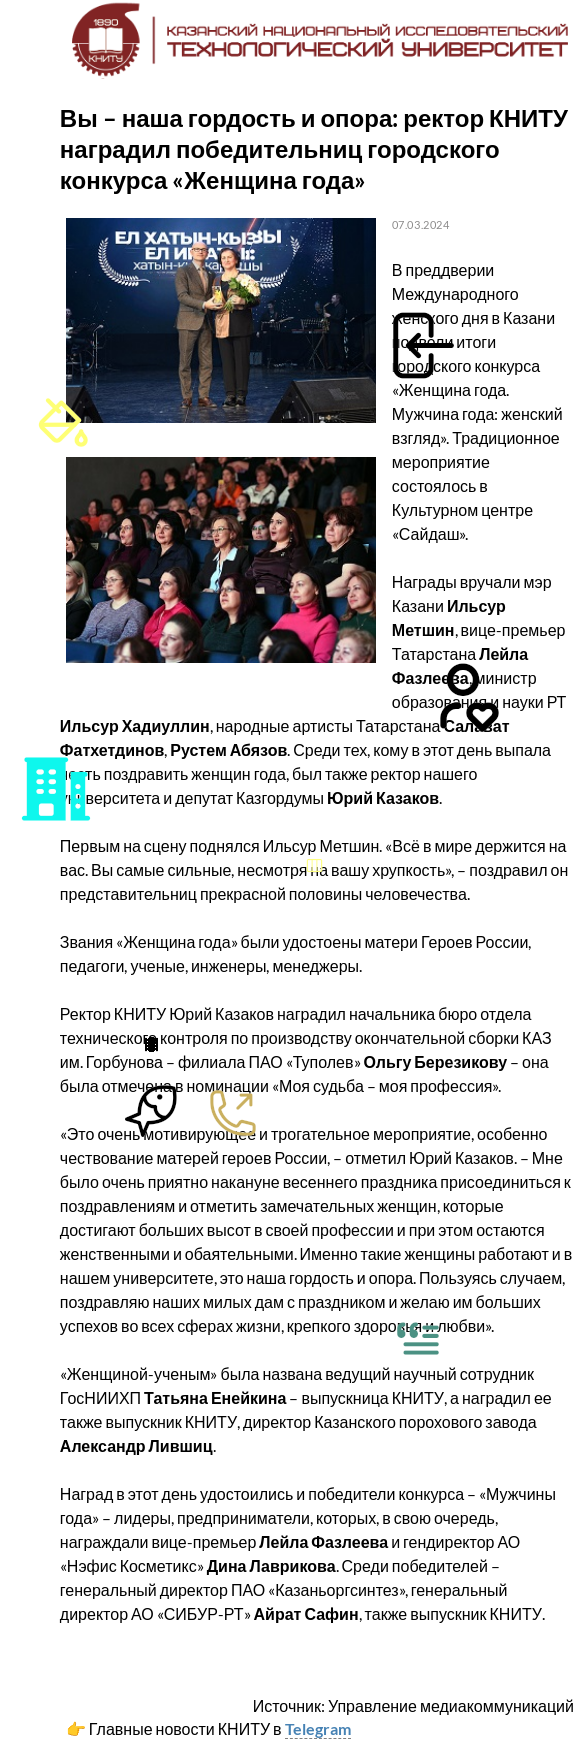 The image size is (586, 1740). I want to click on fill an area with color, so click(63, 422).